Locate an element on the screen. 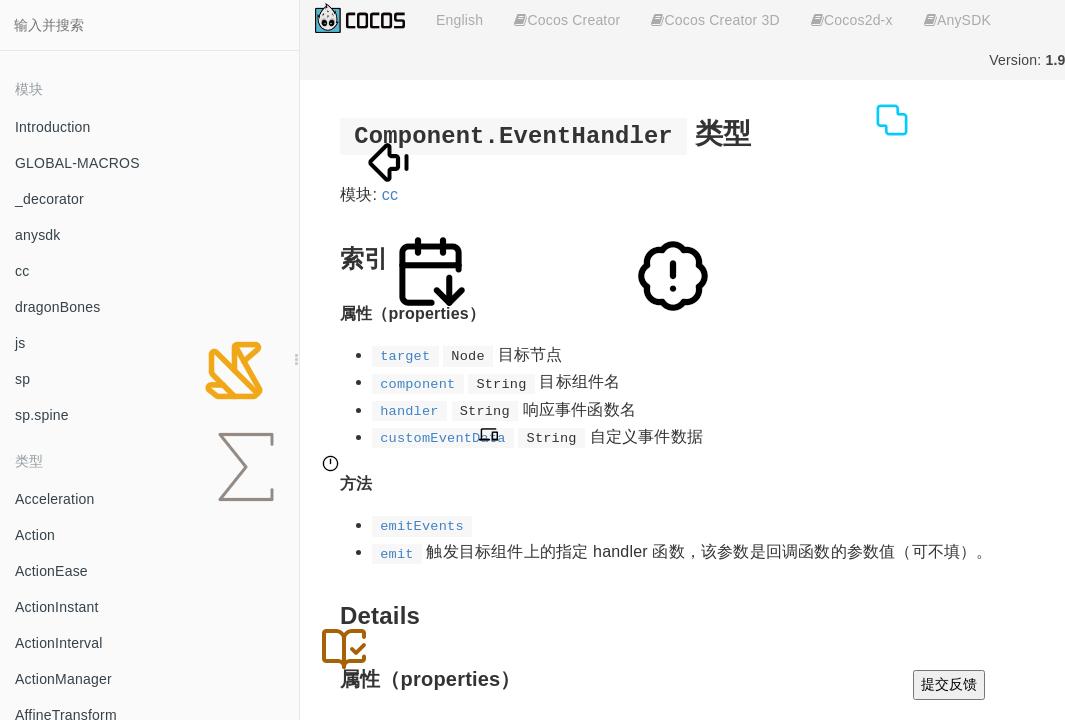 The width and height of the screenshot is (1065, 720). calculate sum or total is located at coordinates (246, 467).